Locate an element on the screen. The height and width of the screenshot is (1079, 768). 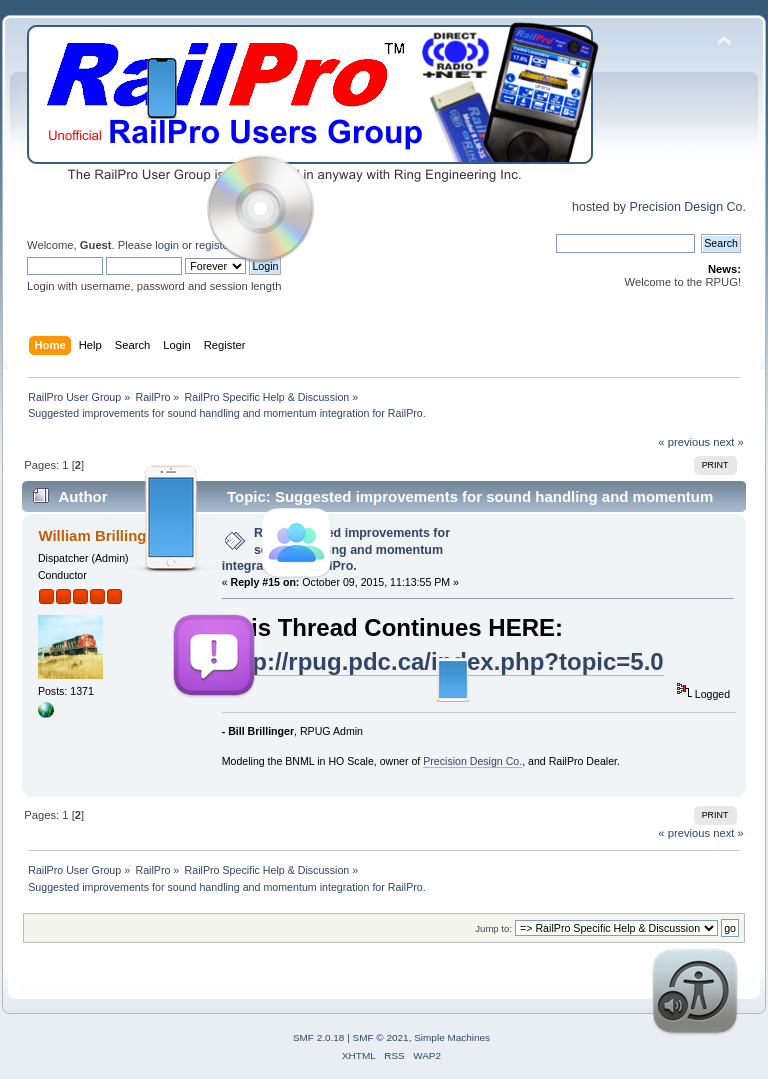
iPad Pro device with cellular connectivity is located at coordinates (453, 680).